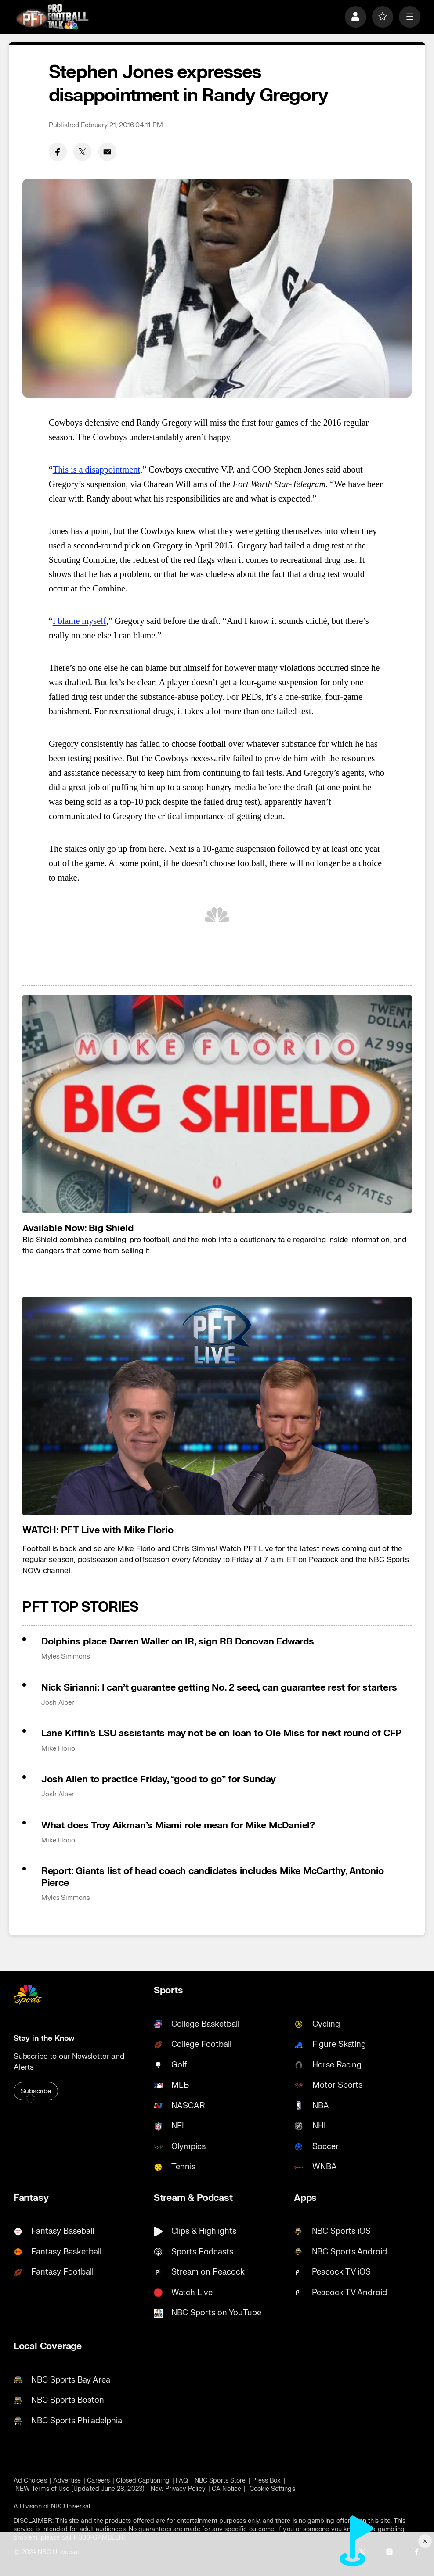 The width and height of the screenshot is (434, 2576). Describe the element at coordinates (352, 2541) in the screenshot. I see `access golf course or mini golf features` at that location.